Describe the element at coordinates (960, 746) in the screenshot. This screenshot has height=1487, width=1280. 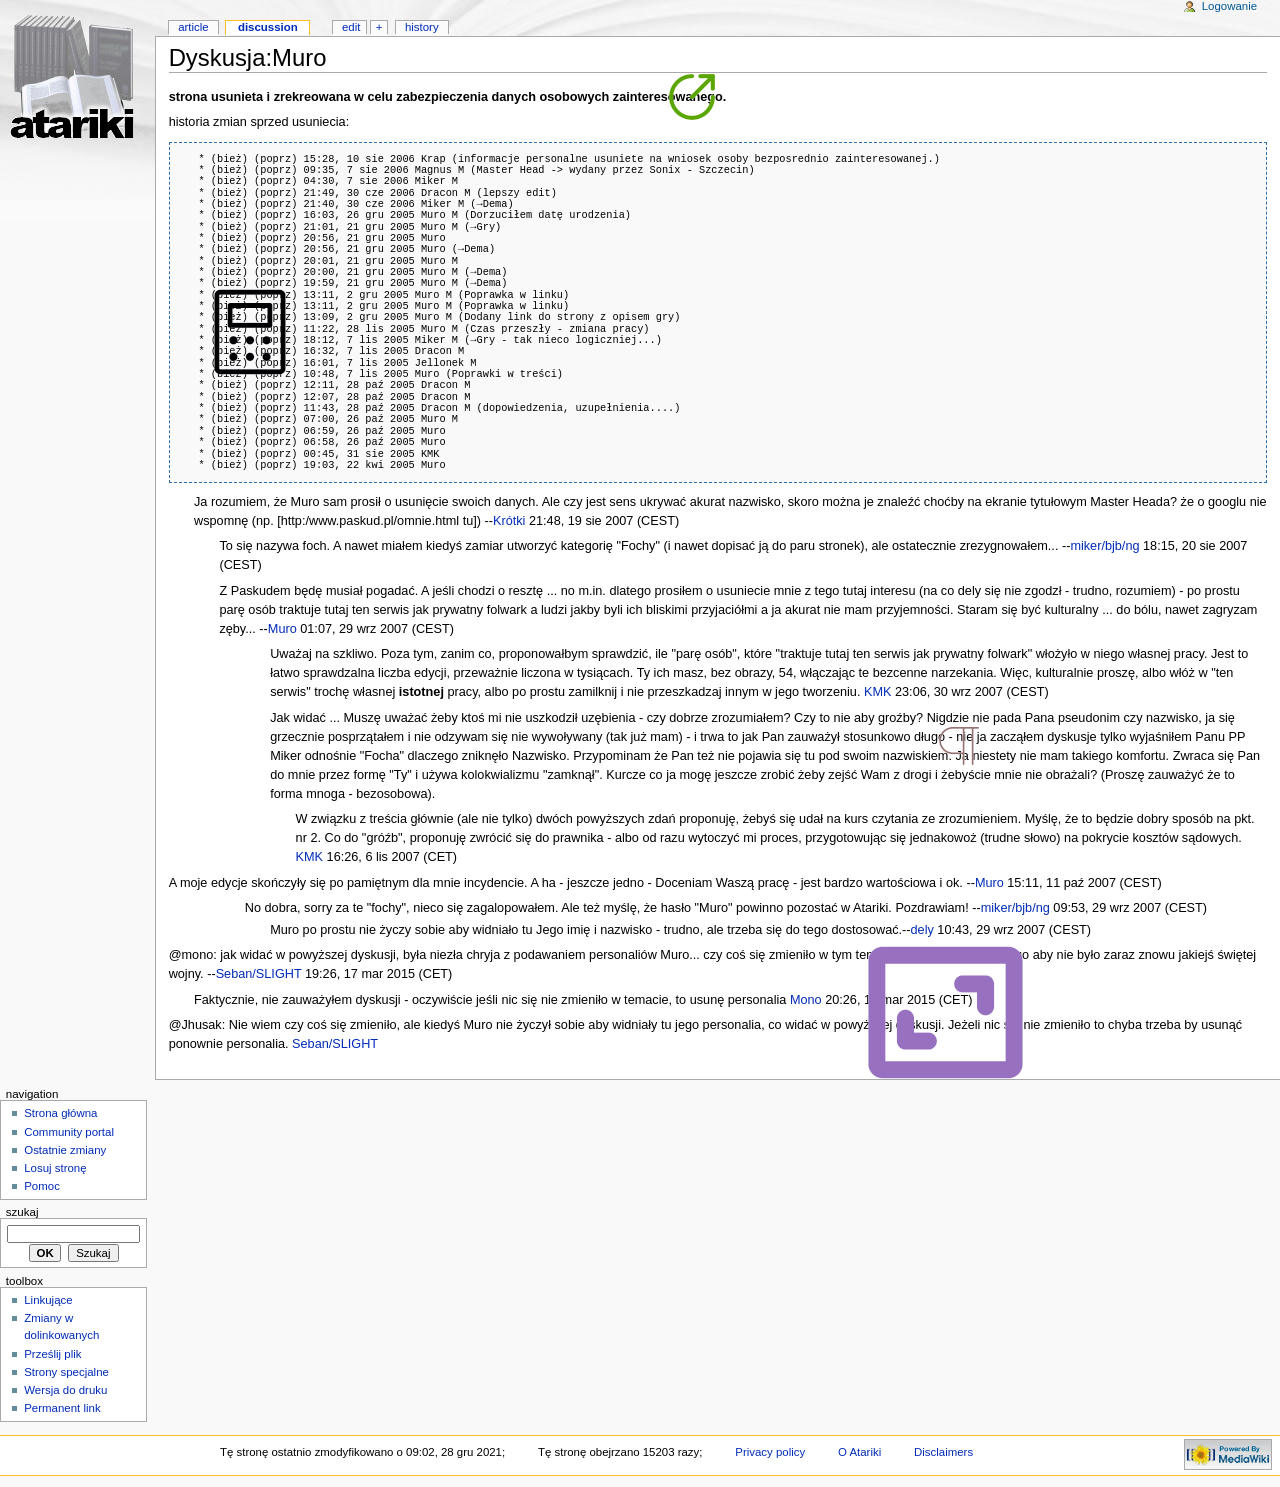
I see `toggle paragraph formatting options` at that location.